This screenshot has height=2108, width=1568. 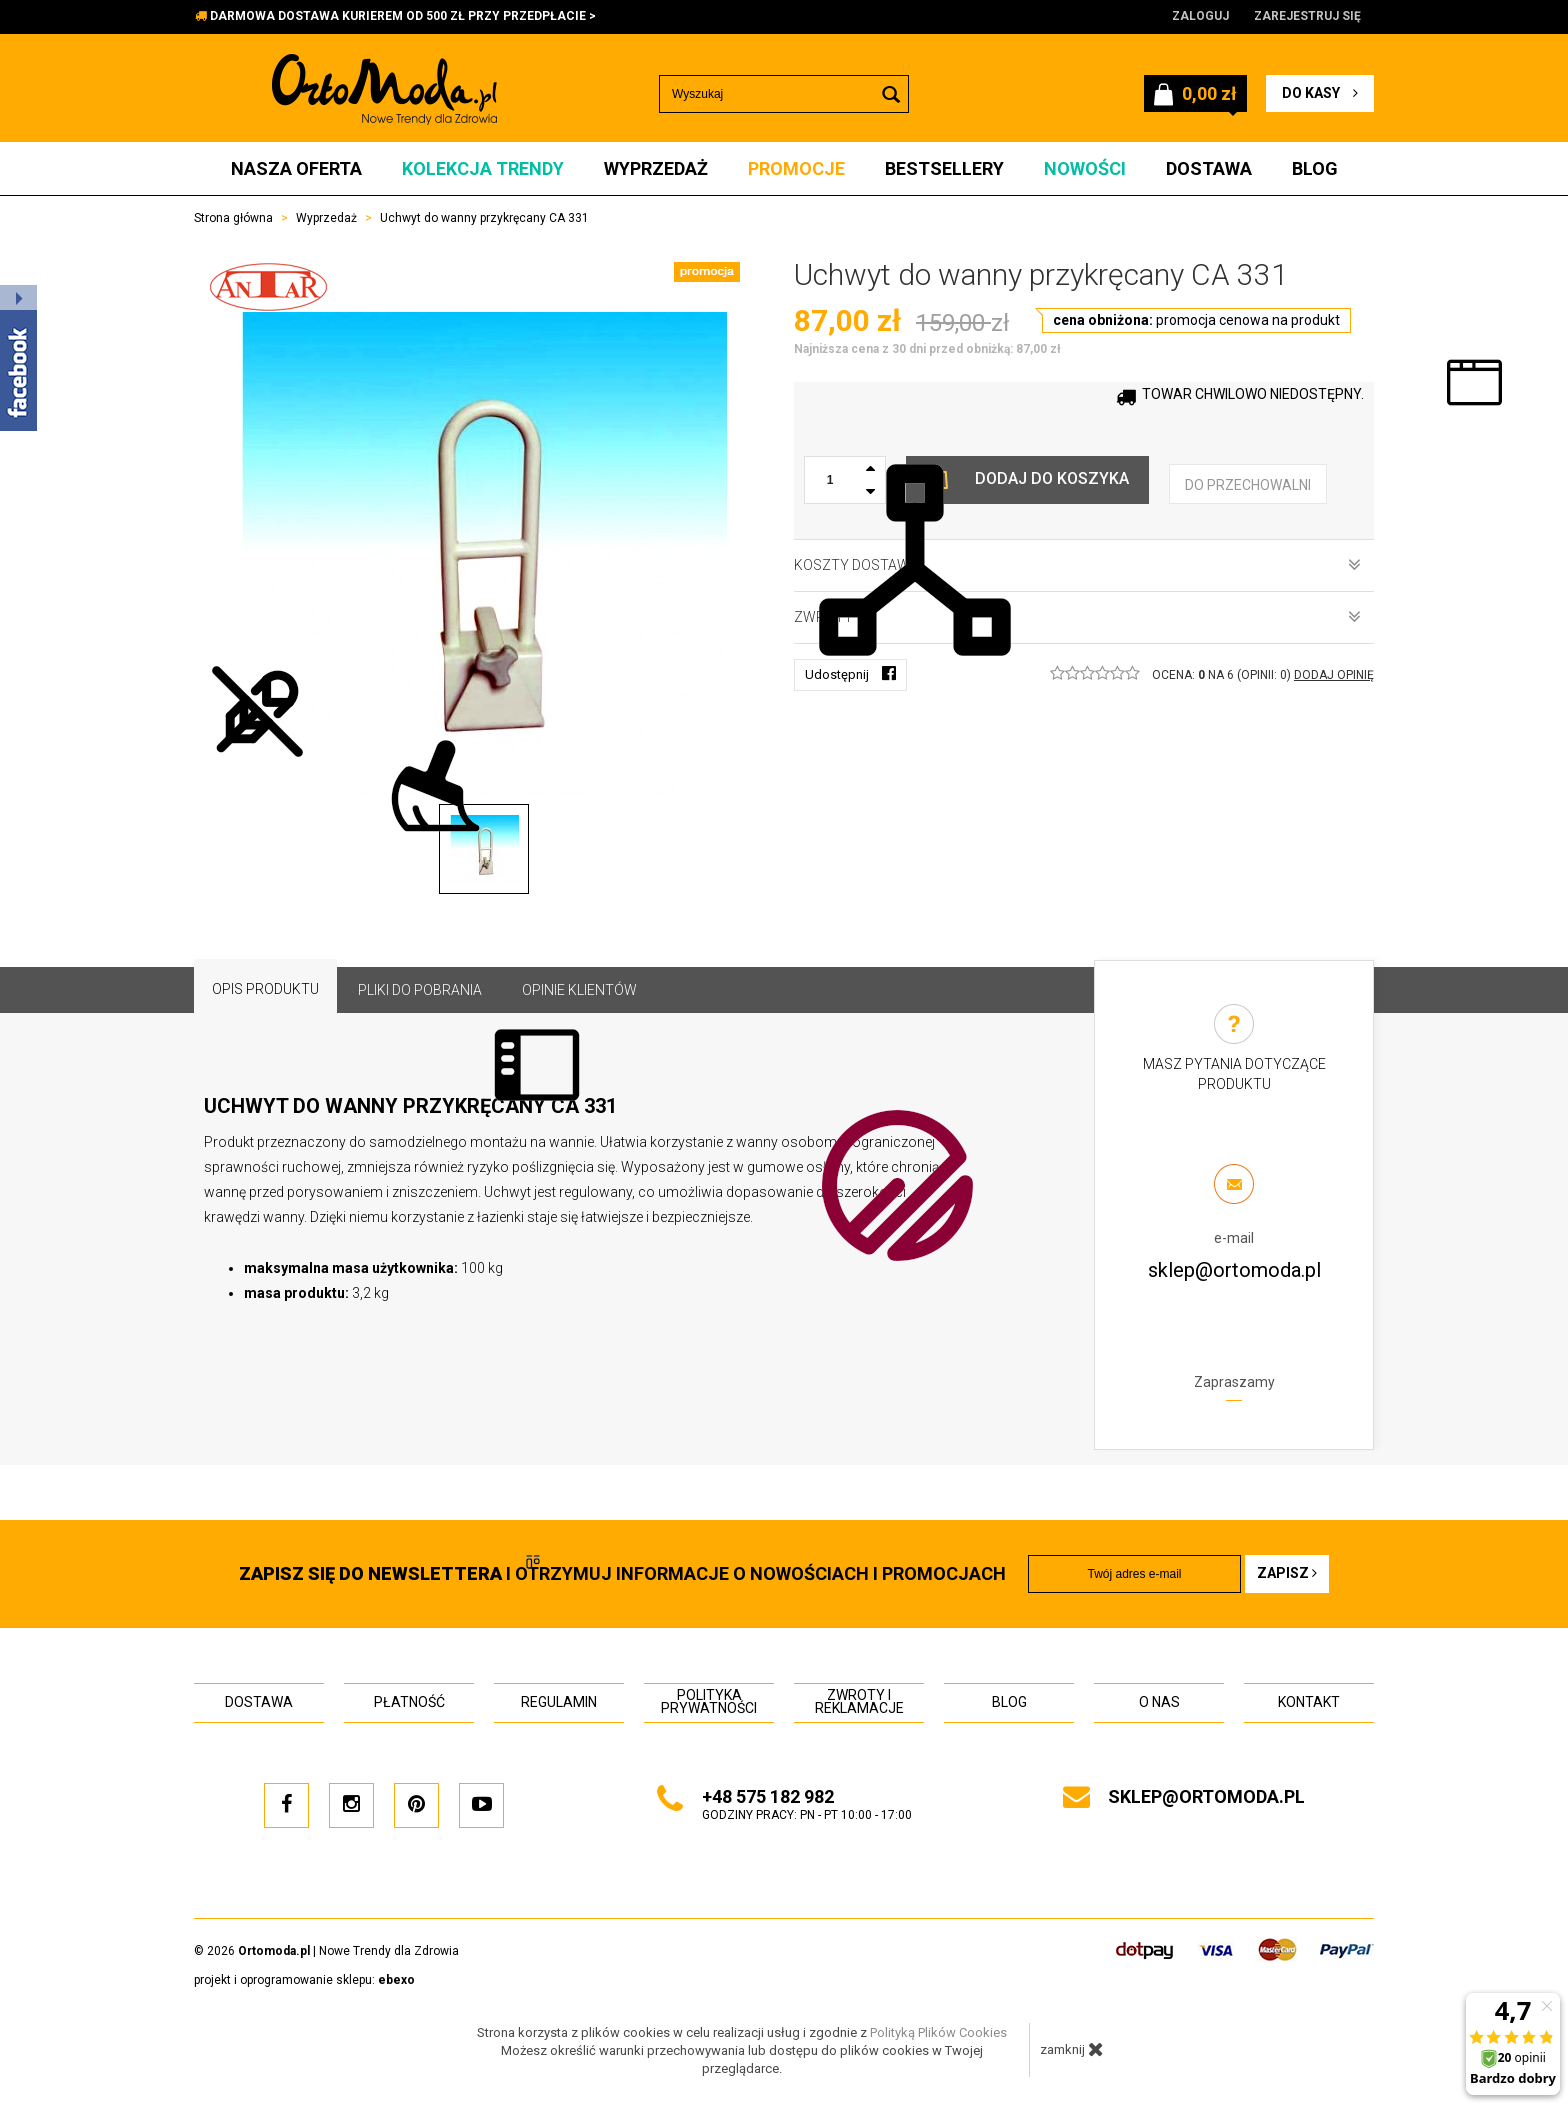 What do you see at coordinates (257, 711) in the screenshot?
I see `disable handwriting or stylus input` at bounding box center [257, 711].